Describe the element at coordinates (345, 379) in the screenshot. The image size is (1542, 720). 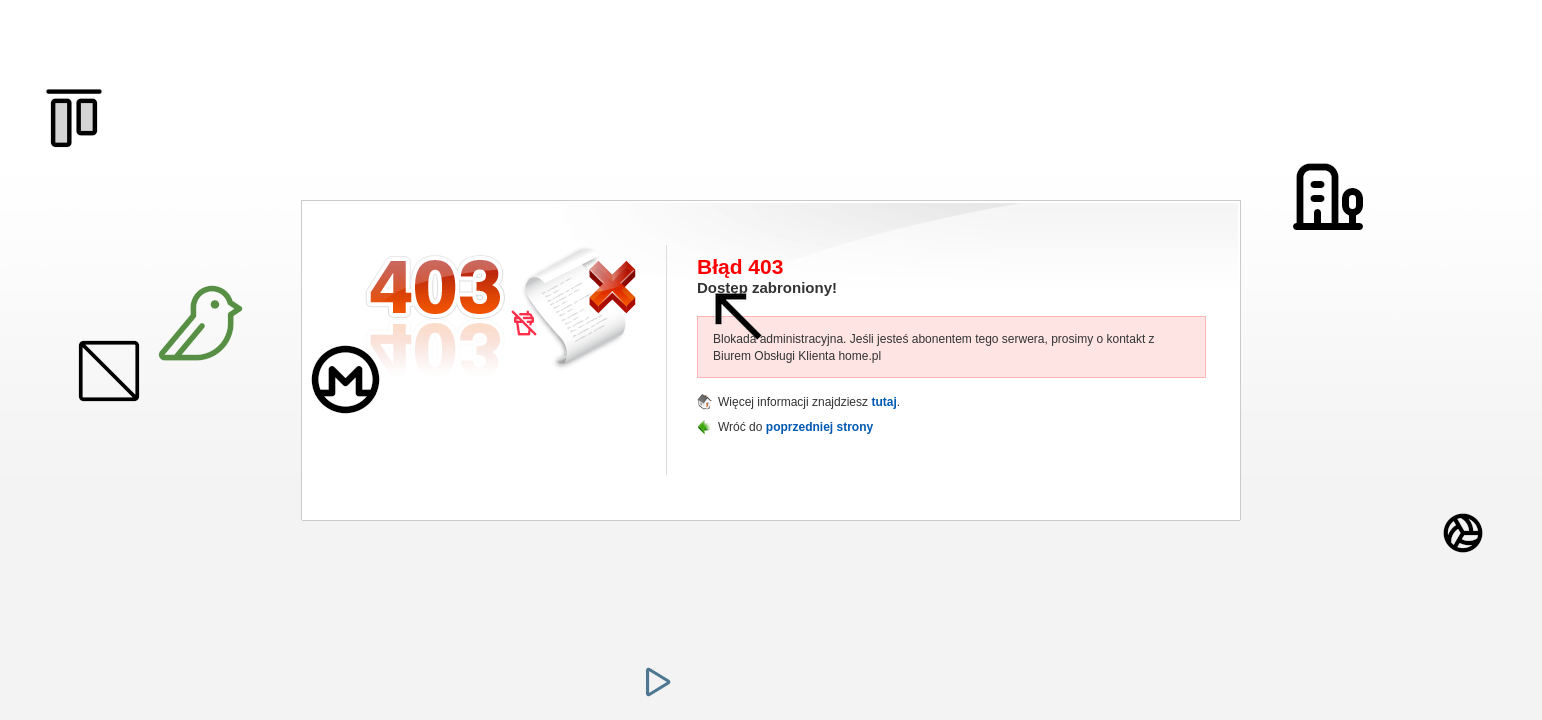
I see `view monero cryptocurrency balance` at that location.